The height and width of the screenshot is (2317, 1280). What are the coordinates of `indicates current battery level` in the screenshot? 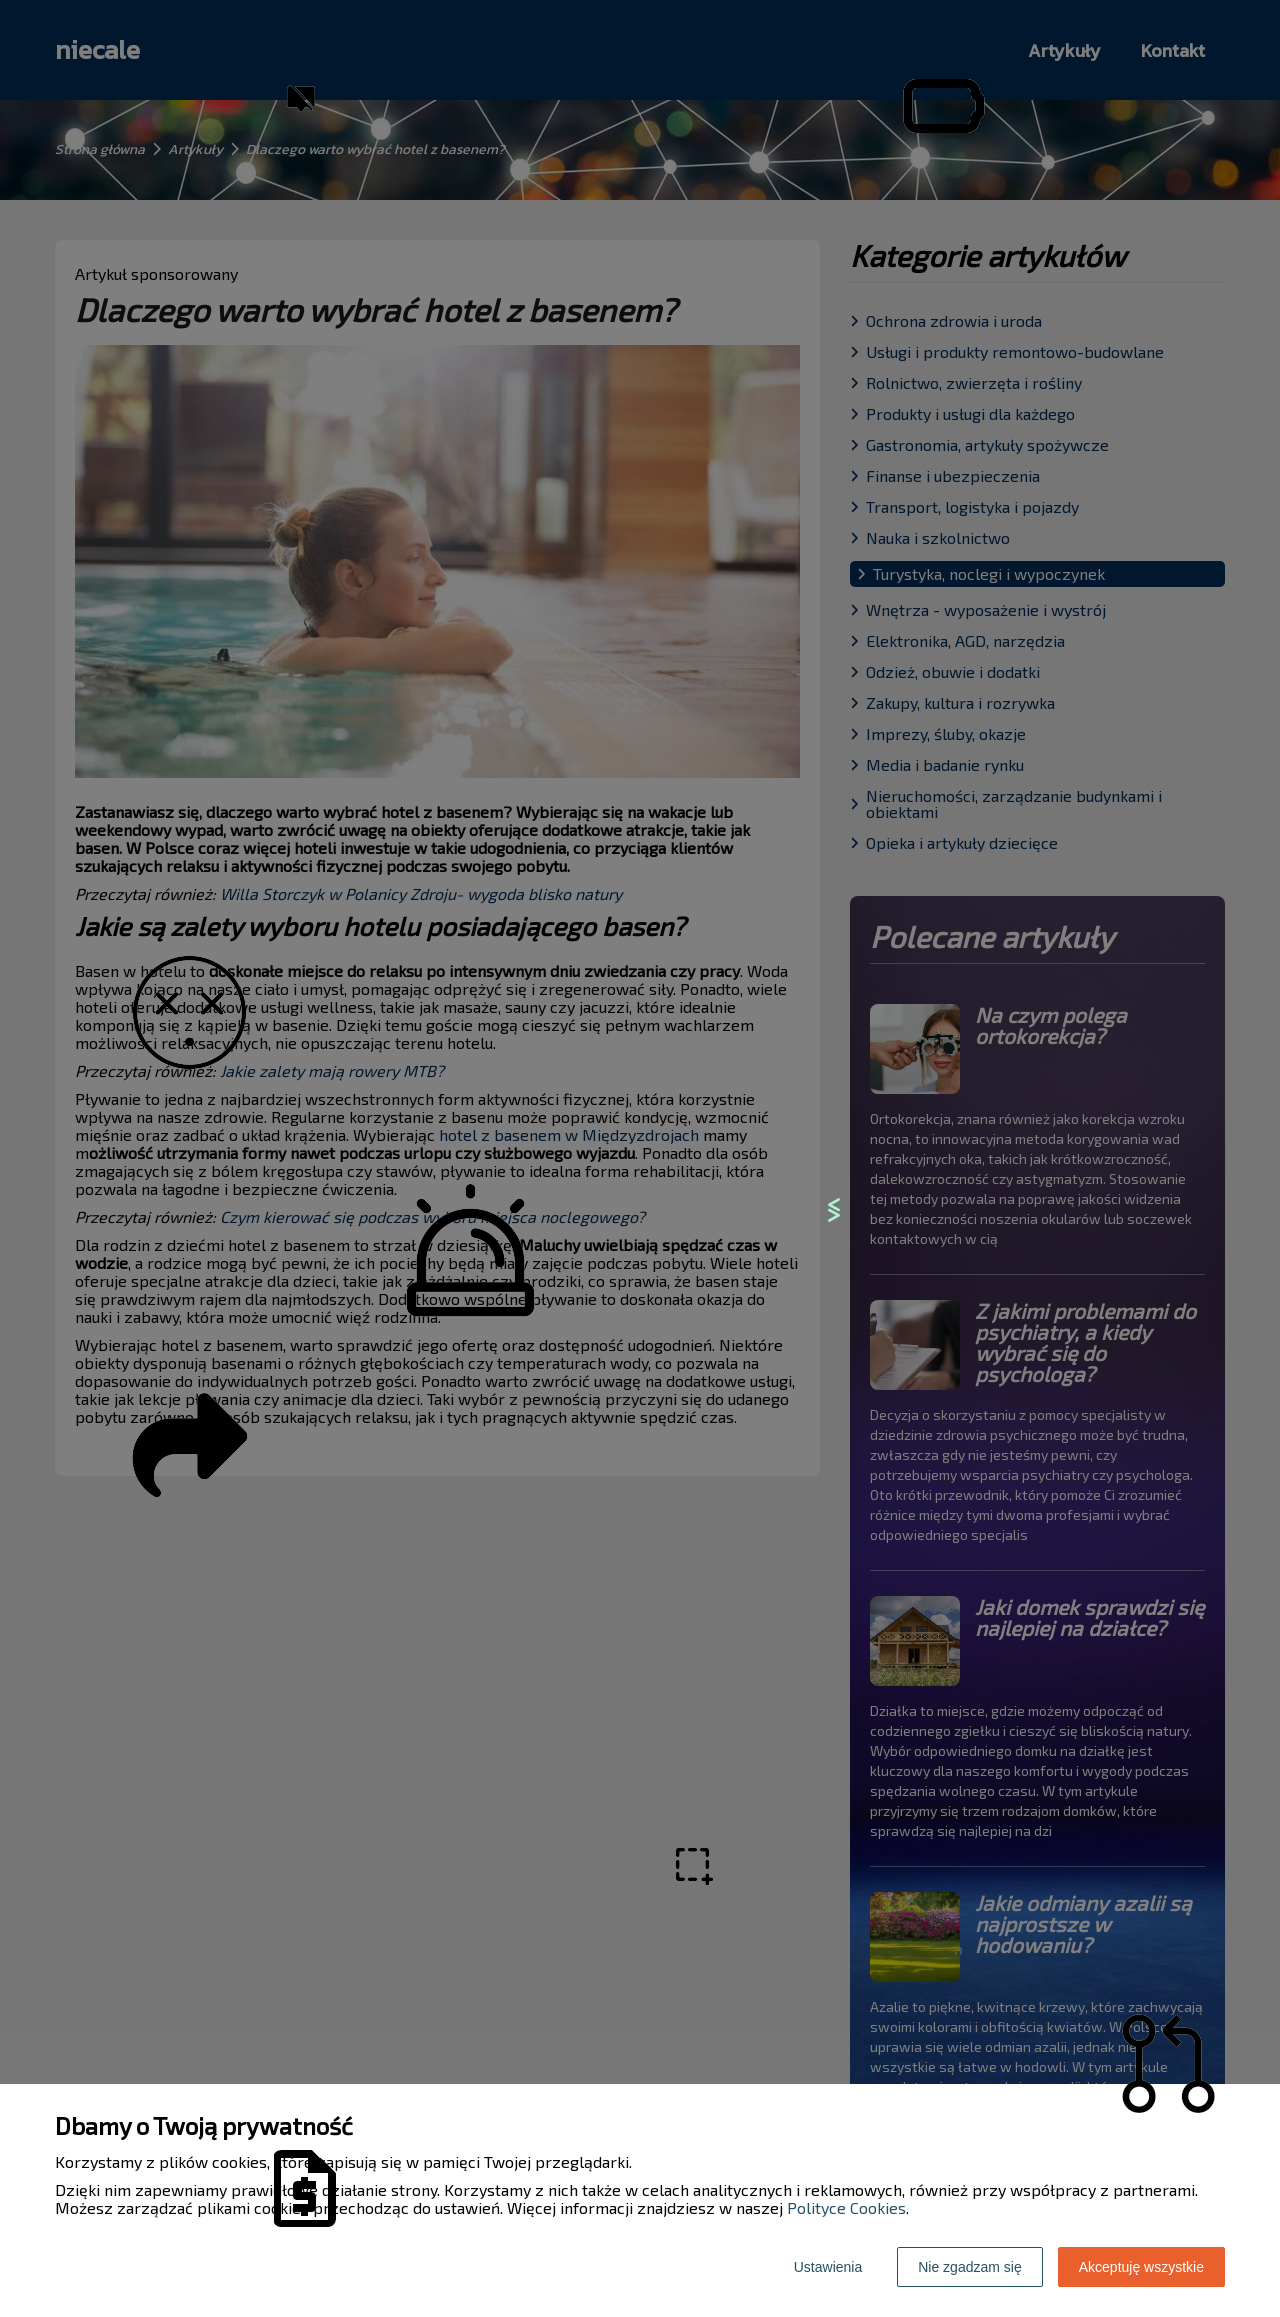 It's located at (944, 106).